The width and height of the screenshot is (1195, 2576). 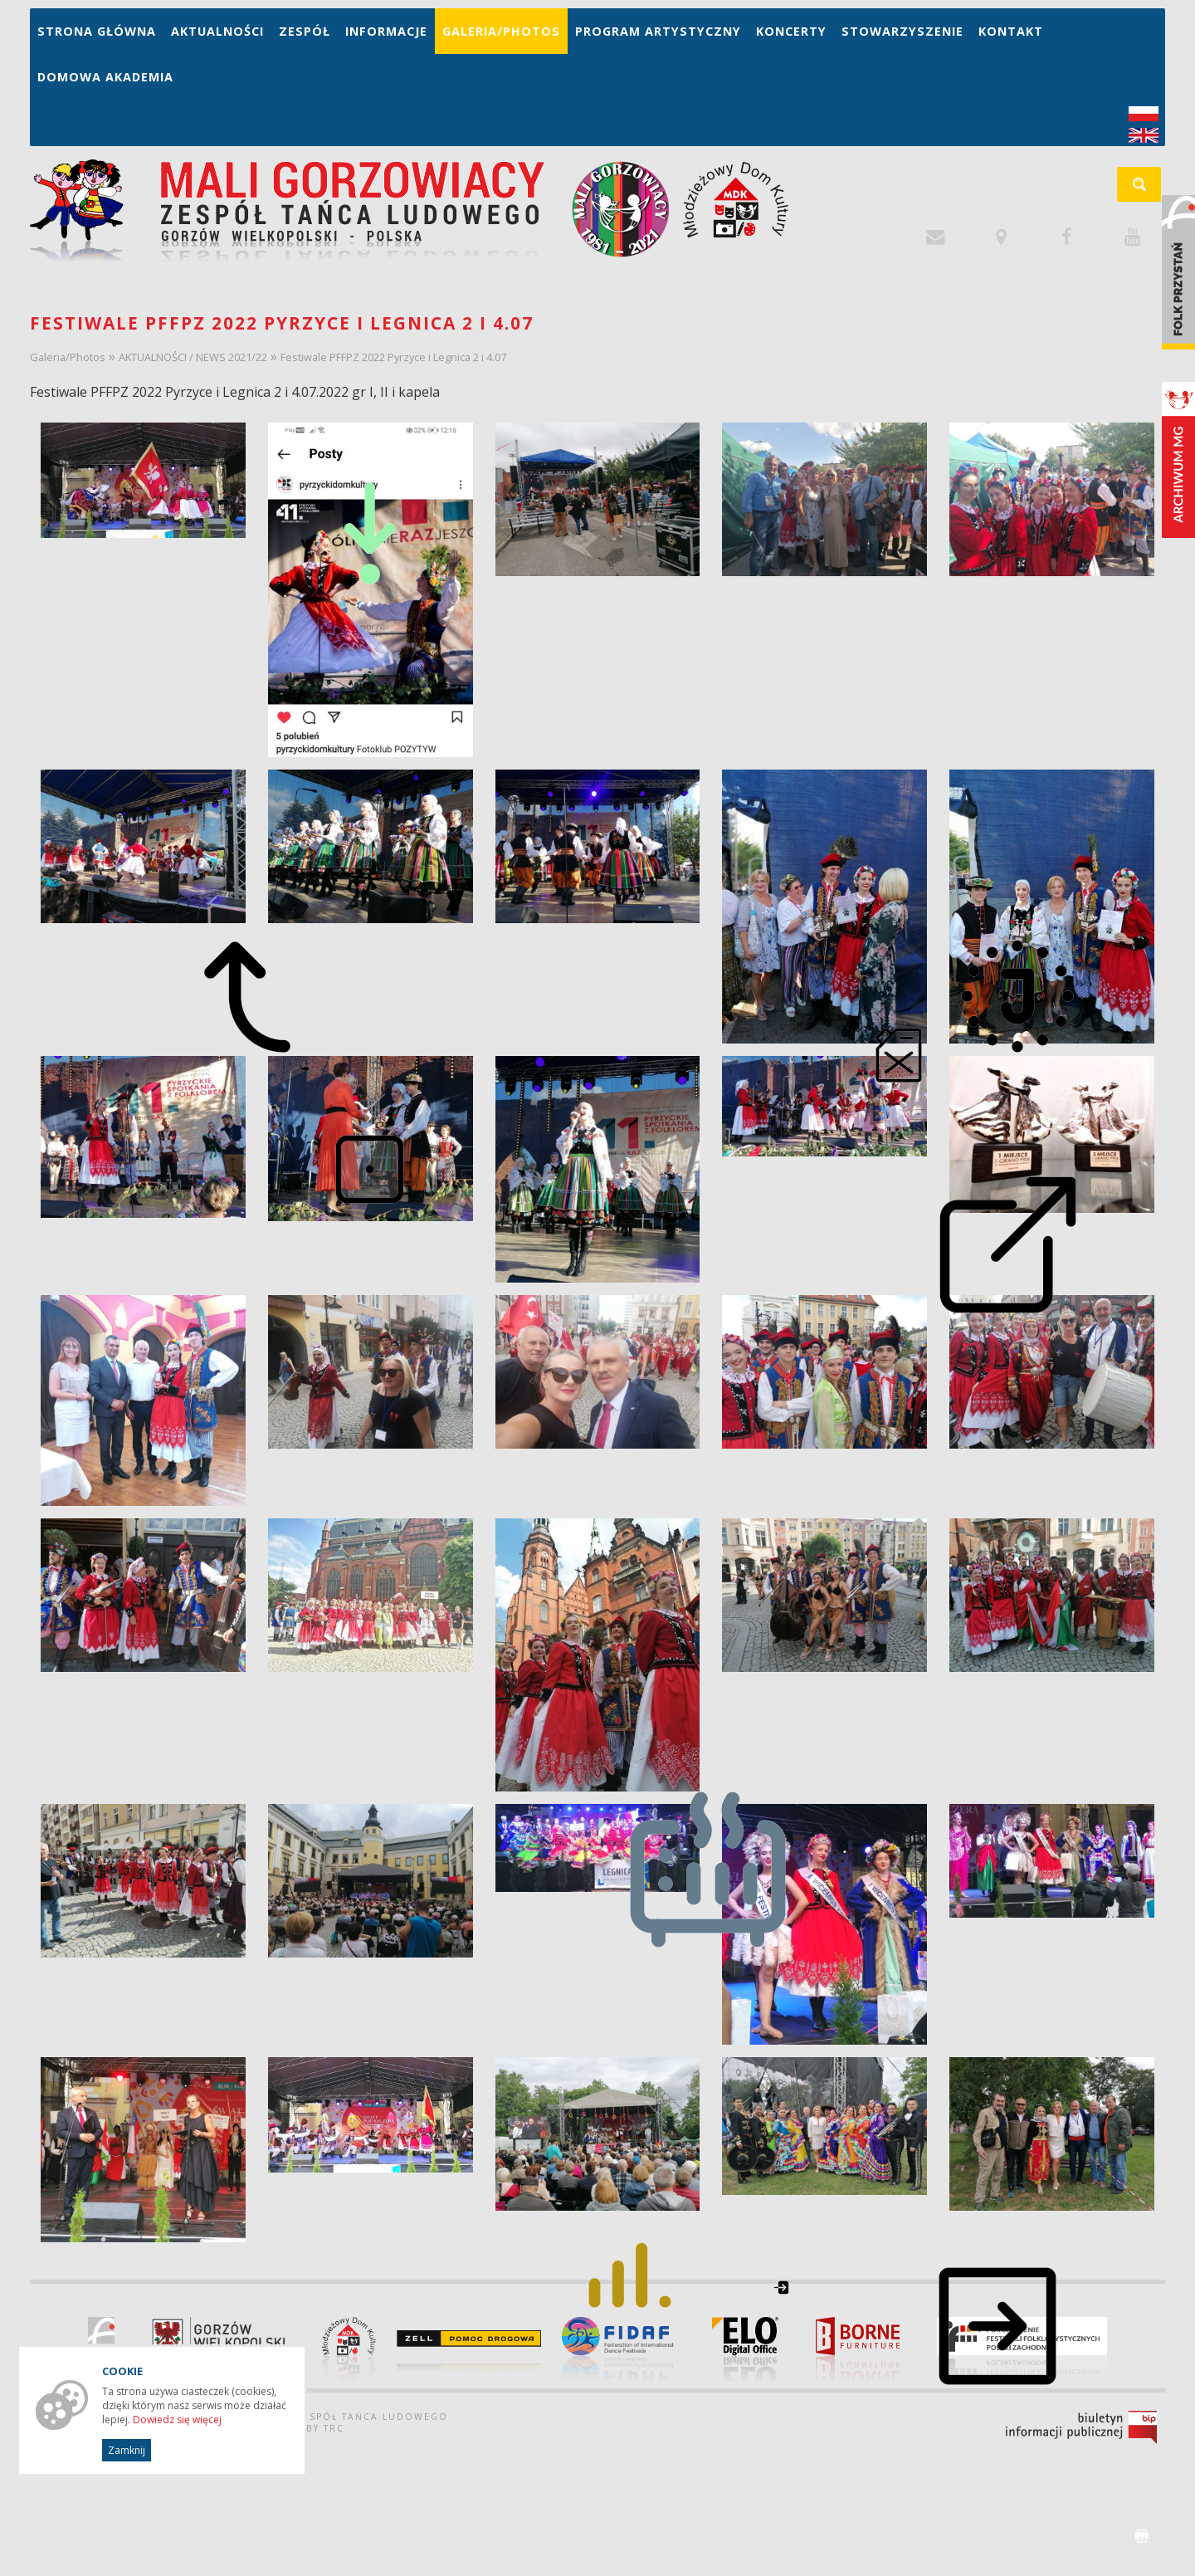 I want to click on log in to your account, so click(x=781, y=2287).